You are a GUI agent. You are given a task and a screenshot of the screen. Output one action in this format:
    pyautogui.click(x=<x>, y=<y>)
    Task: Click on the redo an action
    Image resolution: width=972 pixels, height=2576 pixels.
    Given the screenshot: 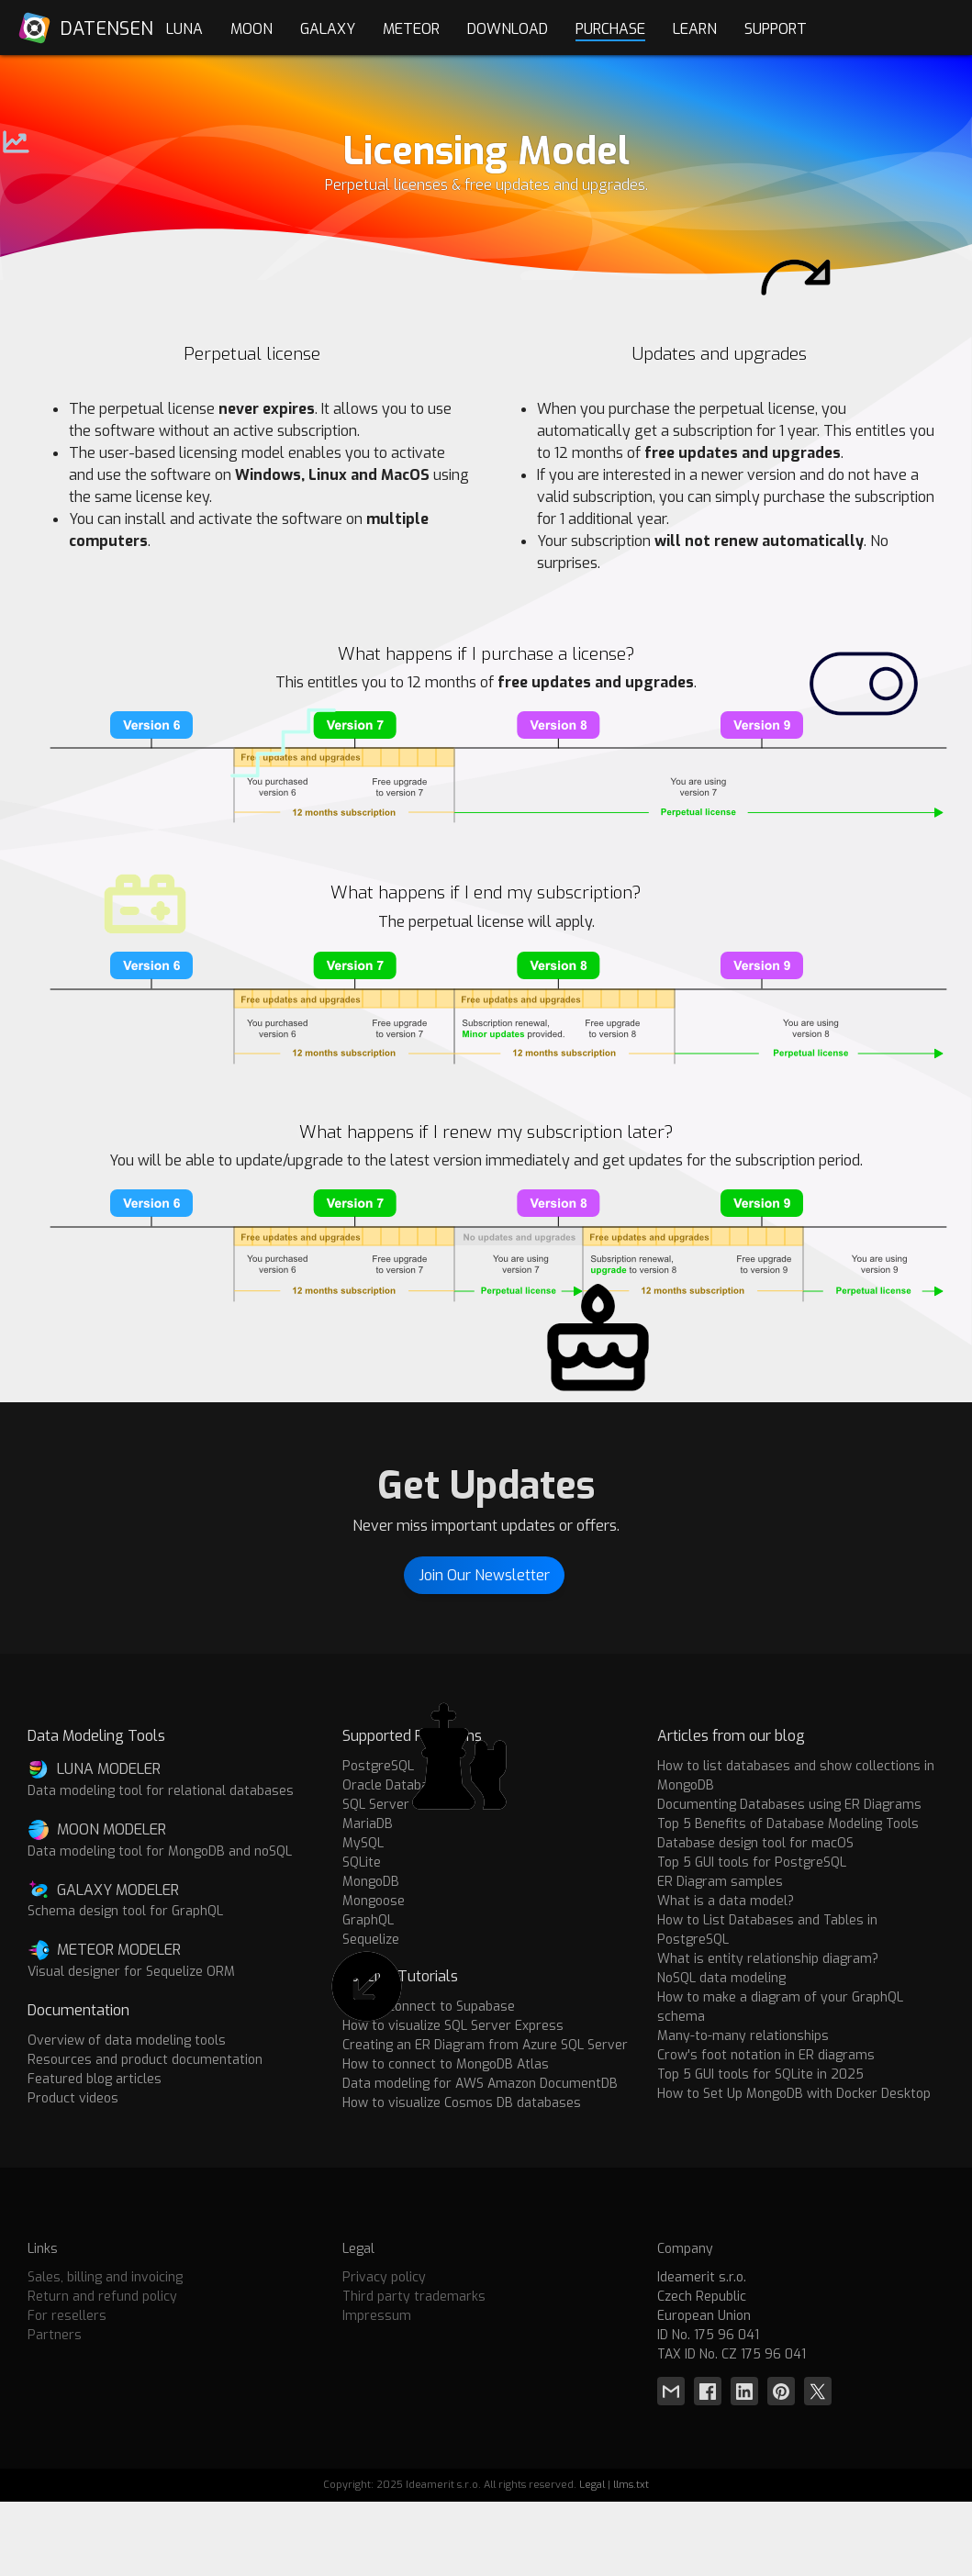 What is the action you would take?
    pyautogui.click(x=794, y=274)
    